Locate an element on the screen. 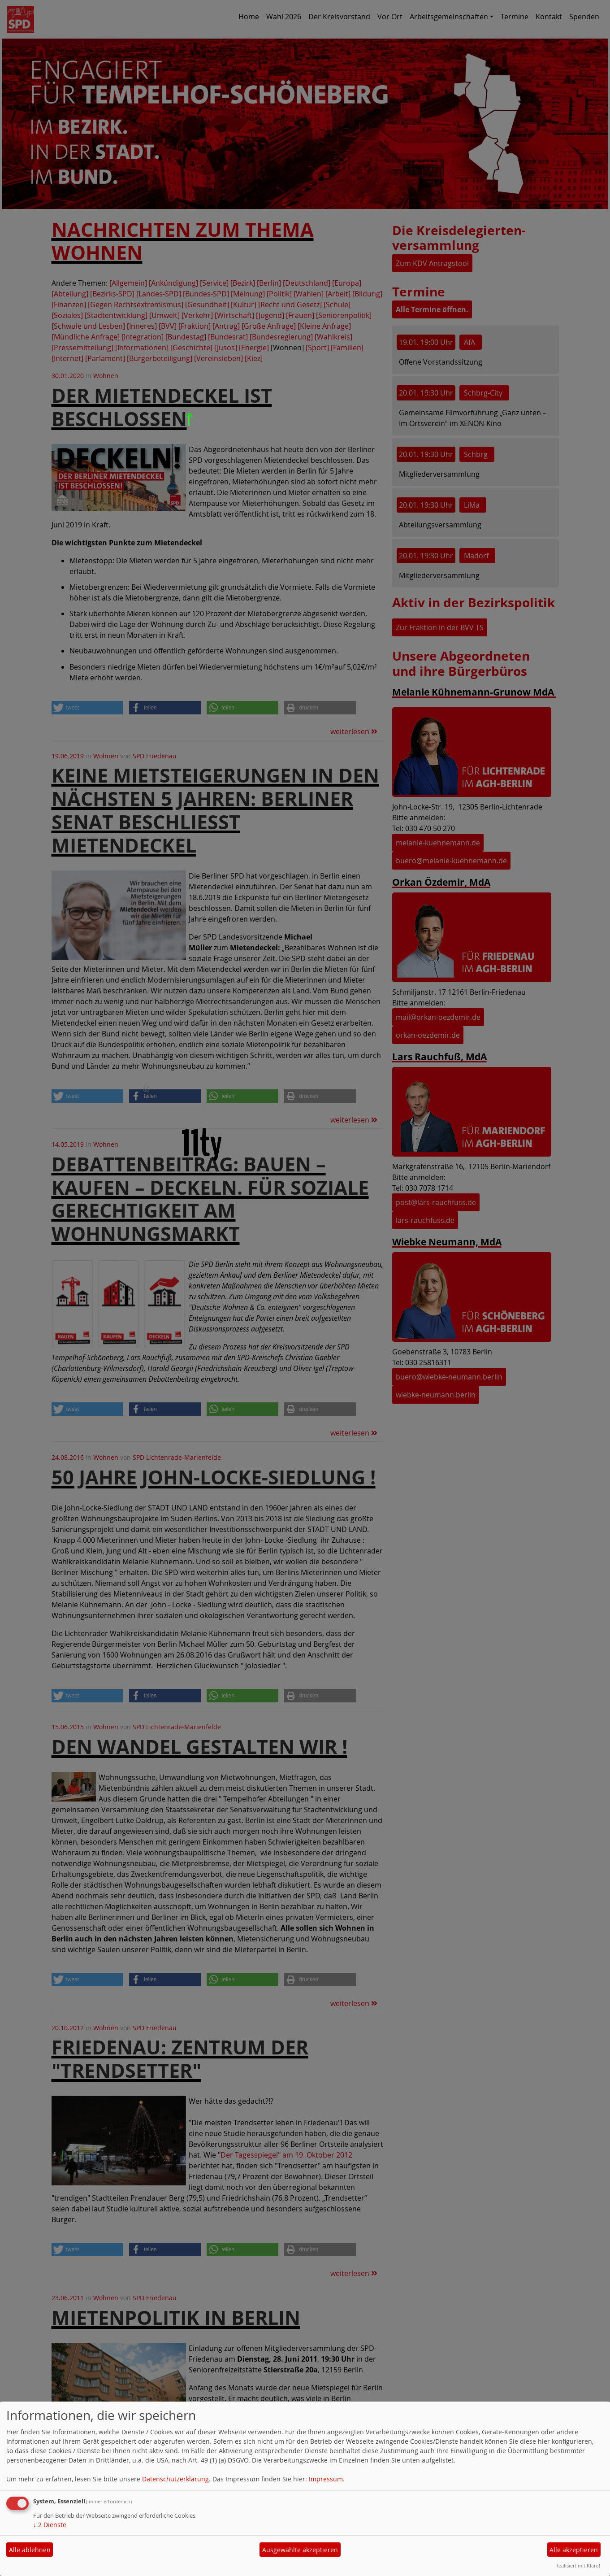 The width and height of the screenshot is (610, 2576). scroll to top of page is located at coordinates (189, 419).